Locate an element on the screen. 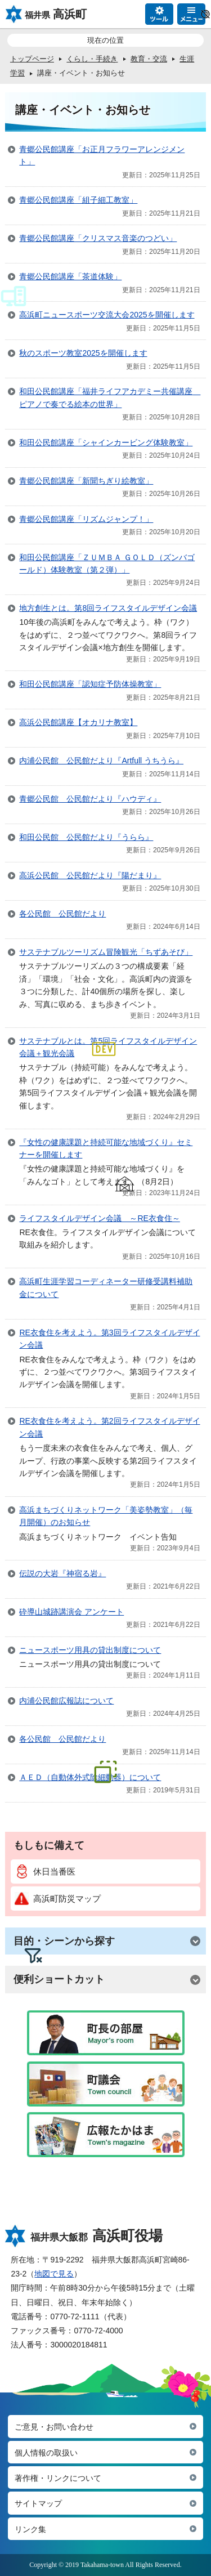  access desktop computer settings is located at coordinates (14, 296).